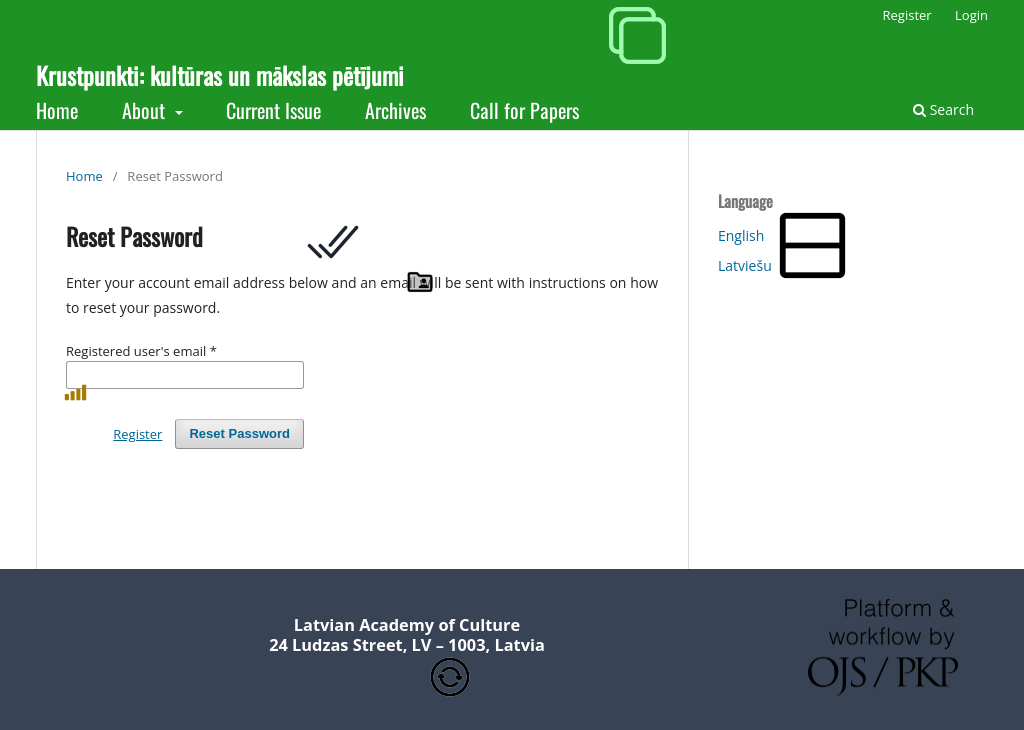 The image size is (1024, 730). Describe the element at coordinates (637, 35) in the screenshot. I see `copy to clipboard` at that location.